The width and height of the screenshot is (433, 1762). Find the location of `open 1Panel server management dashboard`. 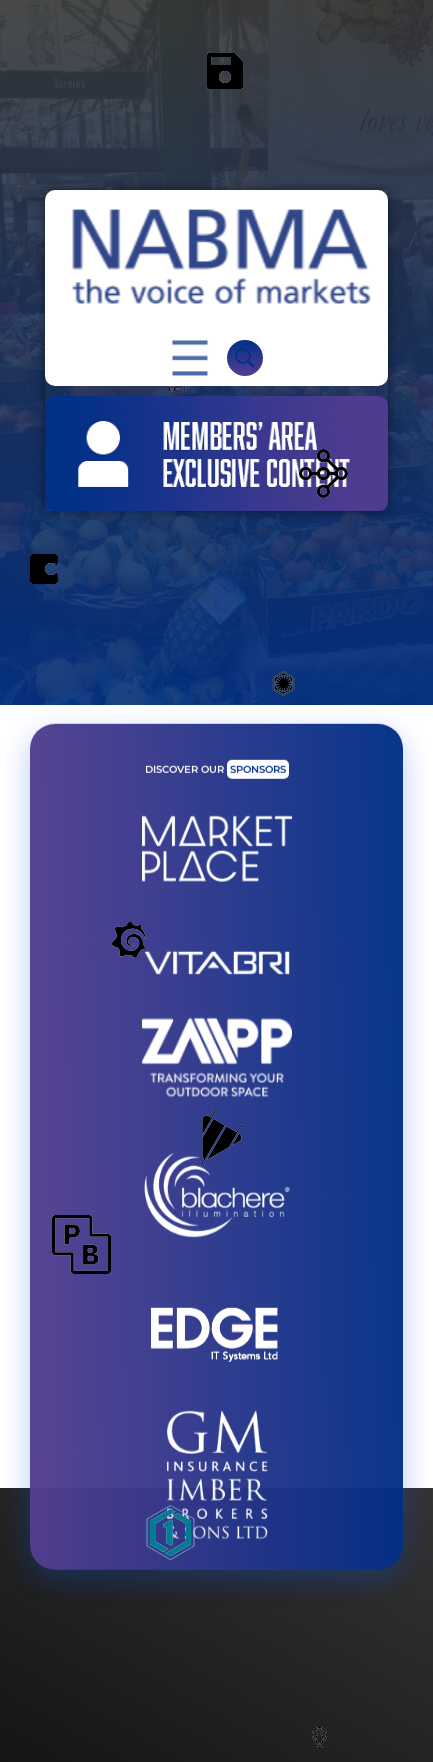

open 1Panel server management dashboard is located at coordinates (170, 1532).